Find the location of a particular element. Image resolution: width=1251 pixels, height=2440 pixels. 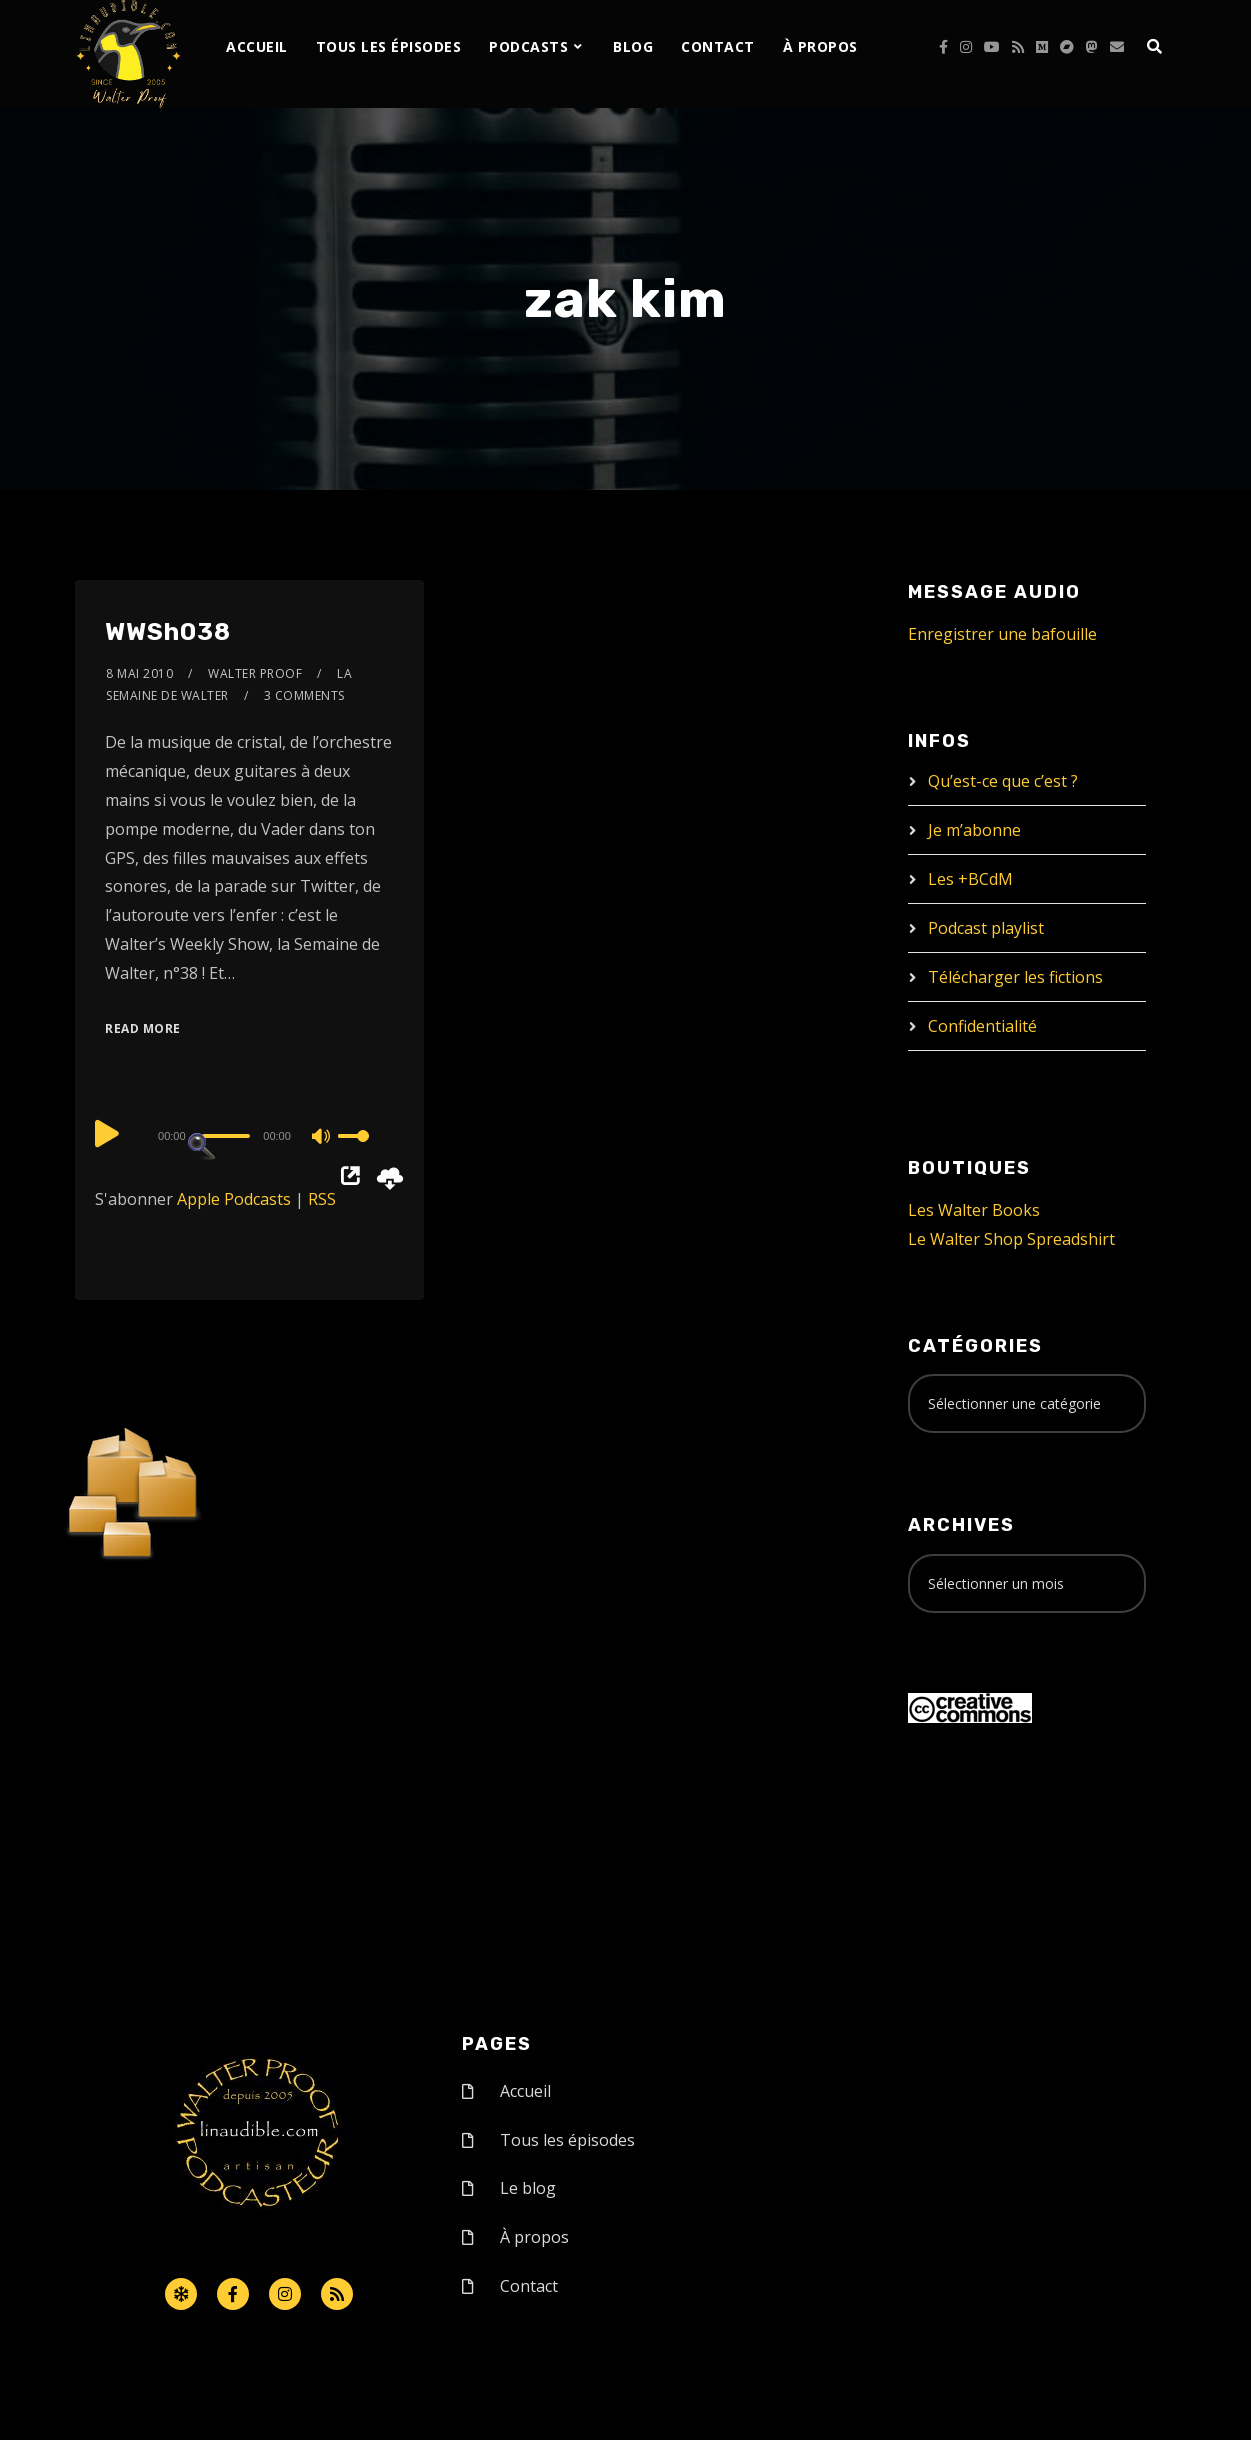

install new software or applications is located at coordinates (129, 1484).